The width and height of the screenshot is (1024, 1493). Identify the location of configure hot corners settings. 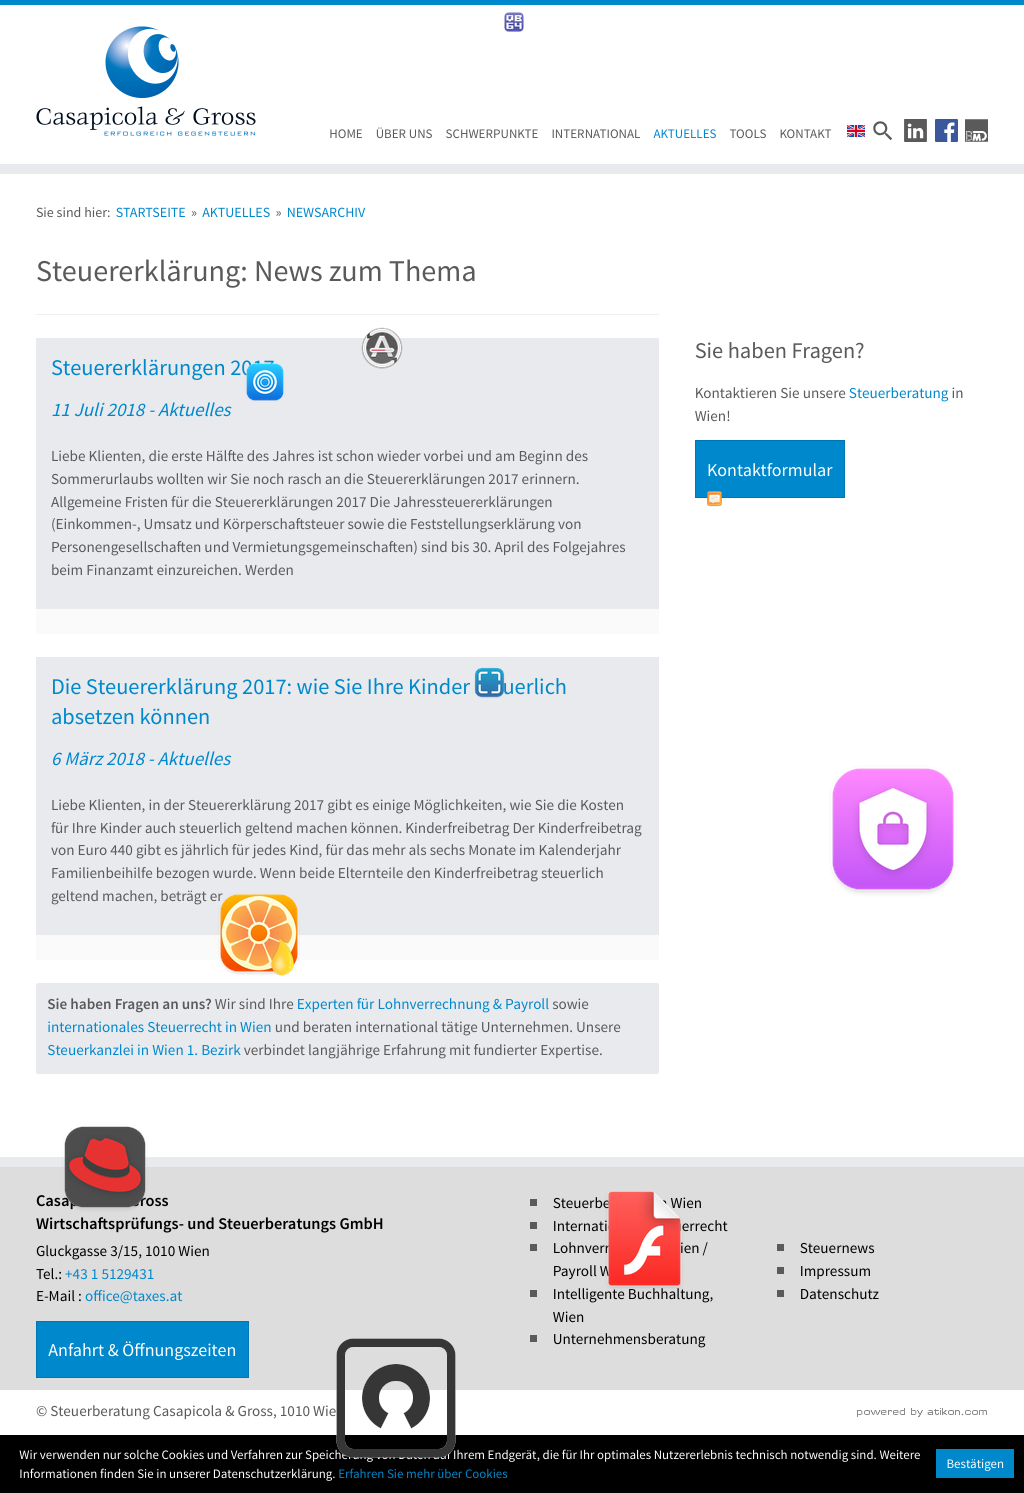
(489, 682).